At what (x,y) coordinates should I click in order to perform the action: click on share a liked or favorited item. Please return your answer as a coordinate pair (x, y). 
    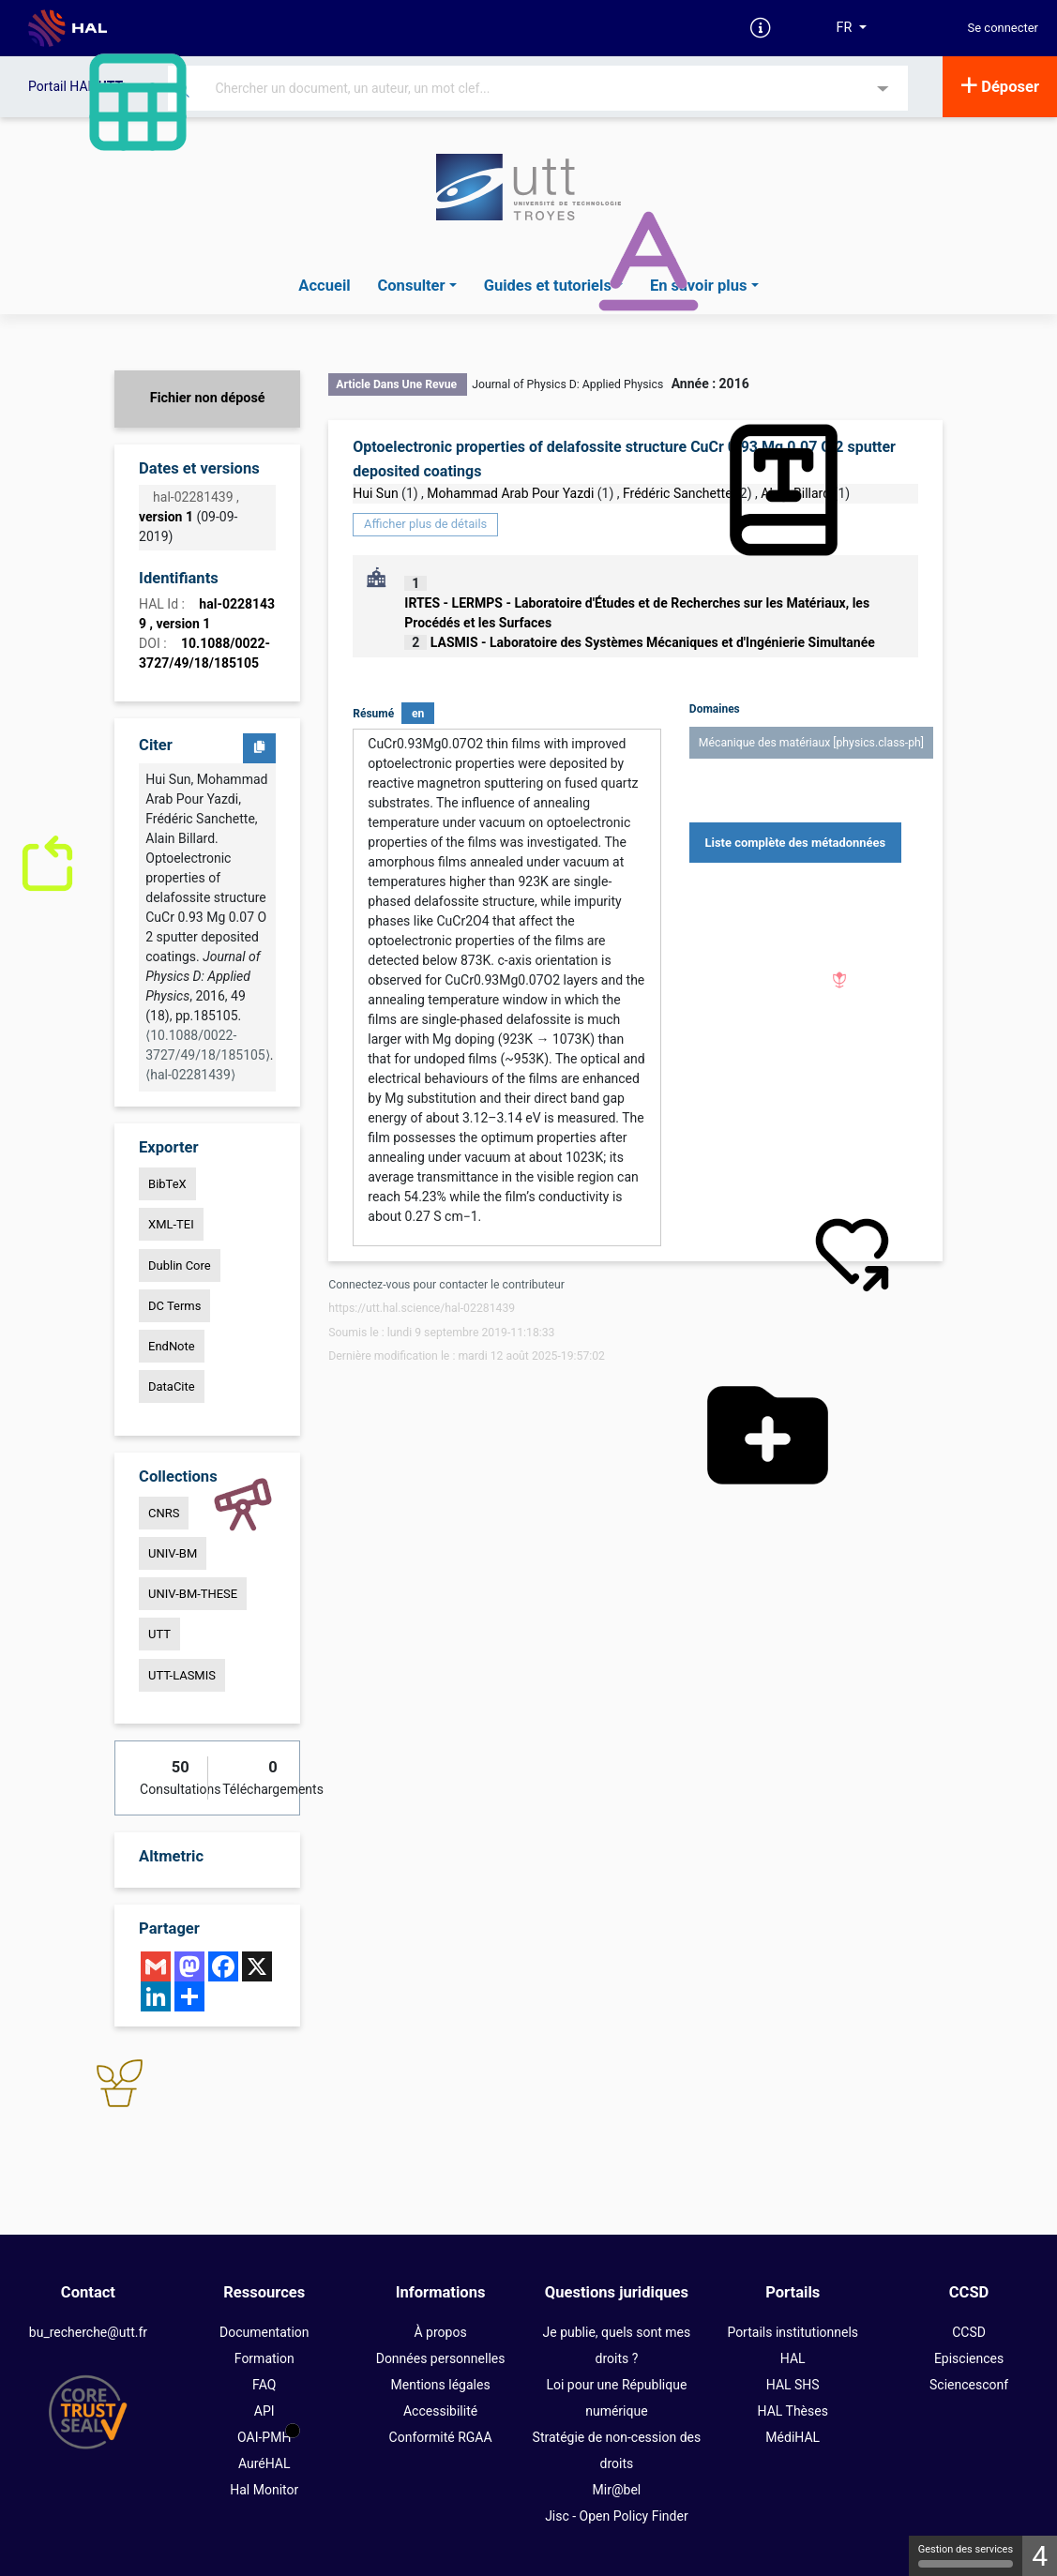
    Looking at the image, I should click on (852, 1251).